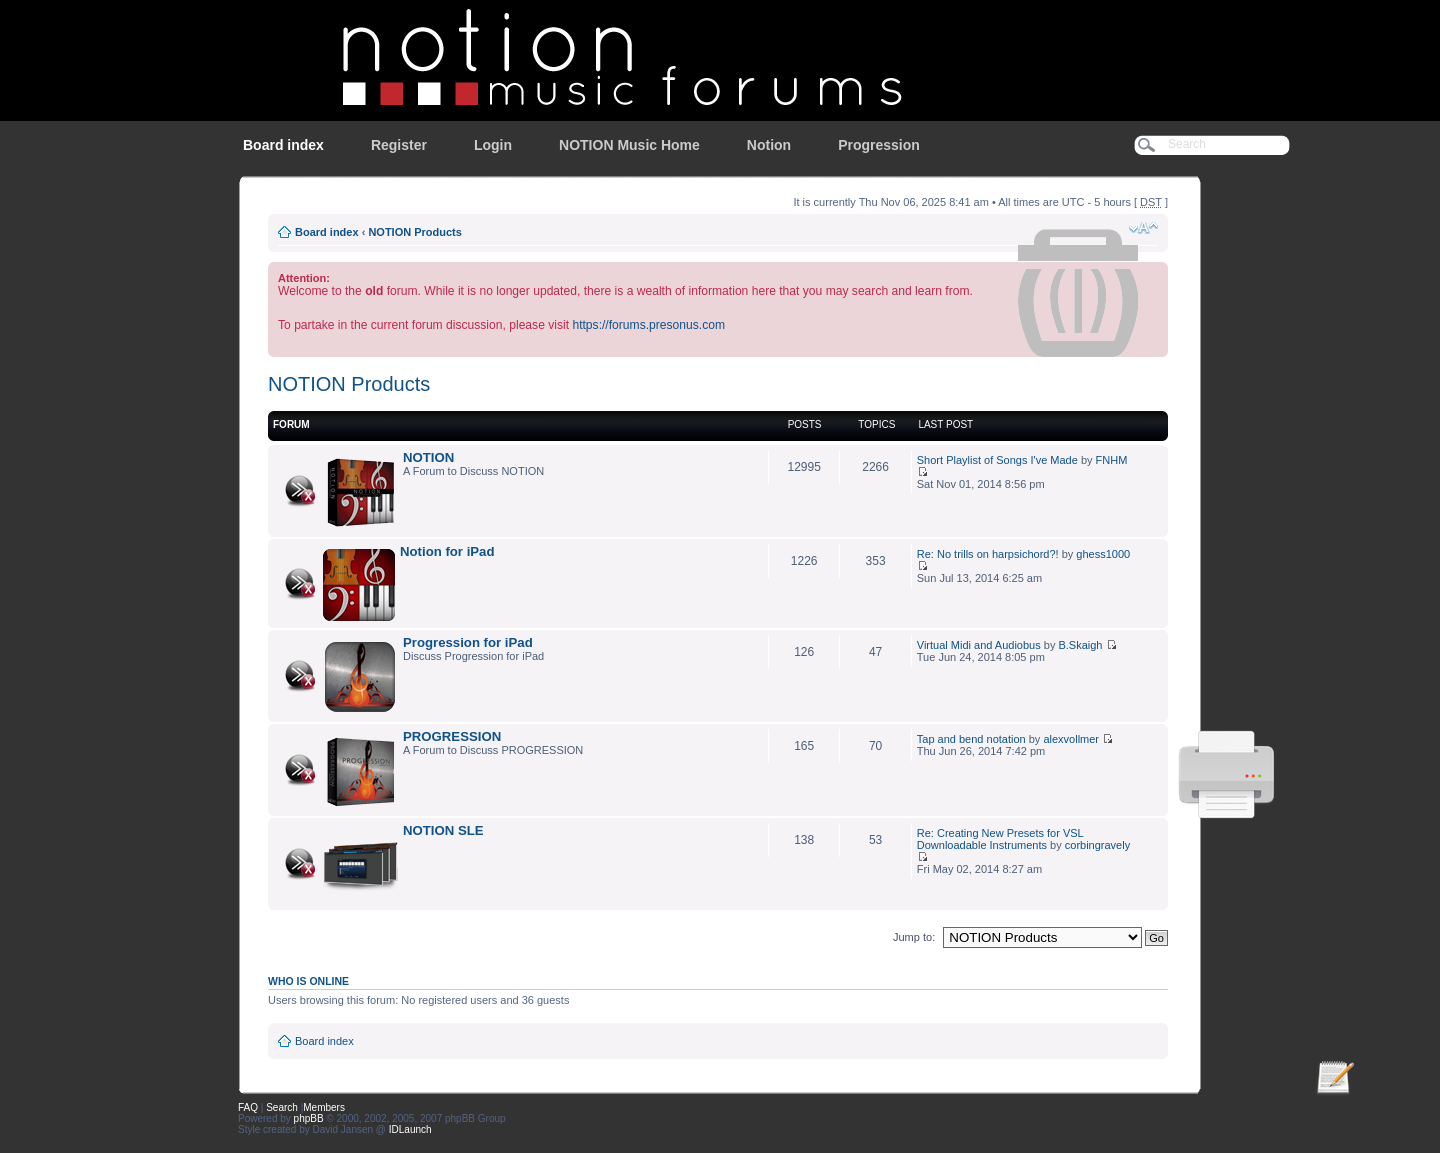 Image resolution: width=1440 pixels, height=1153 pixels. What do you see at coordinates (1082, 293) in the screenshot?
I see `indicates trash bin contains deleted items` at bounding box center [1082, 293].